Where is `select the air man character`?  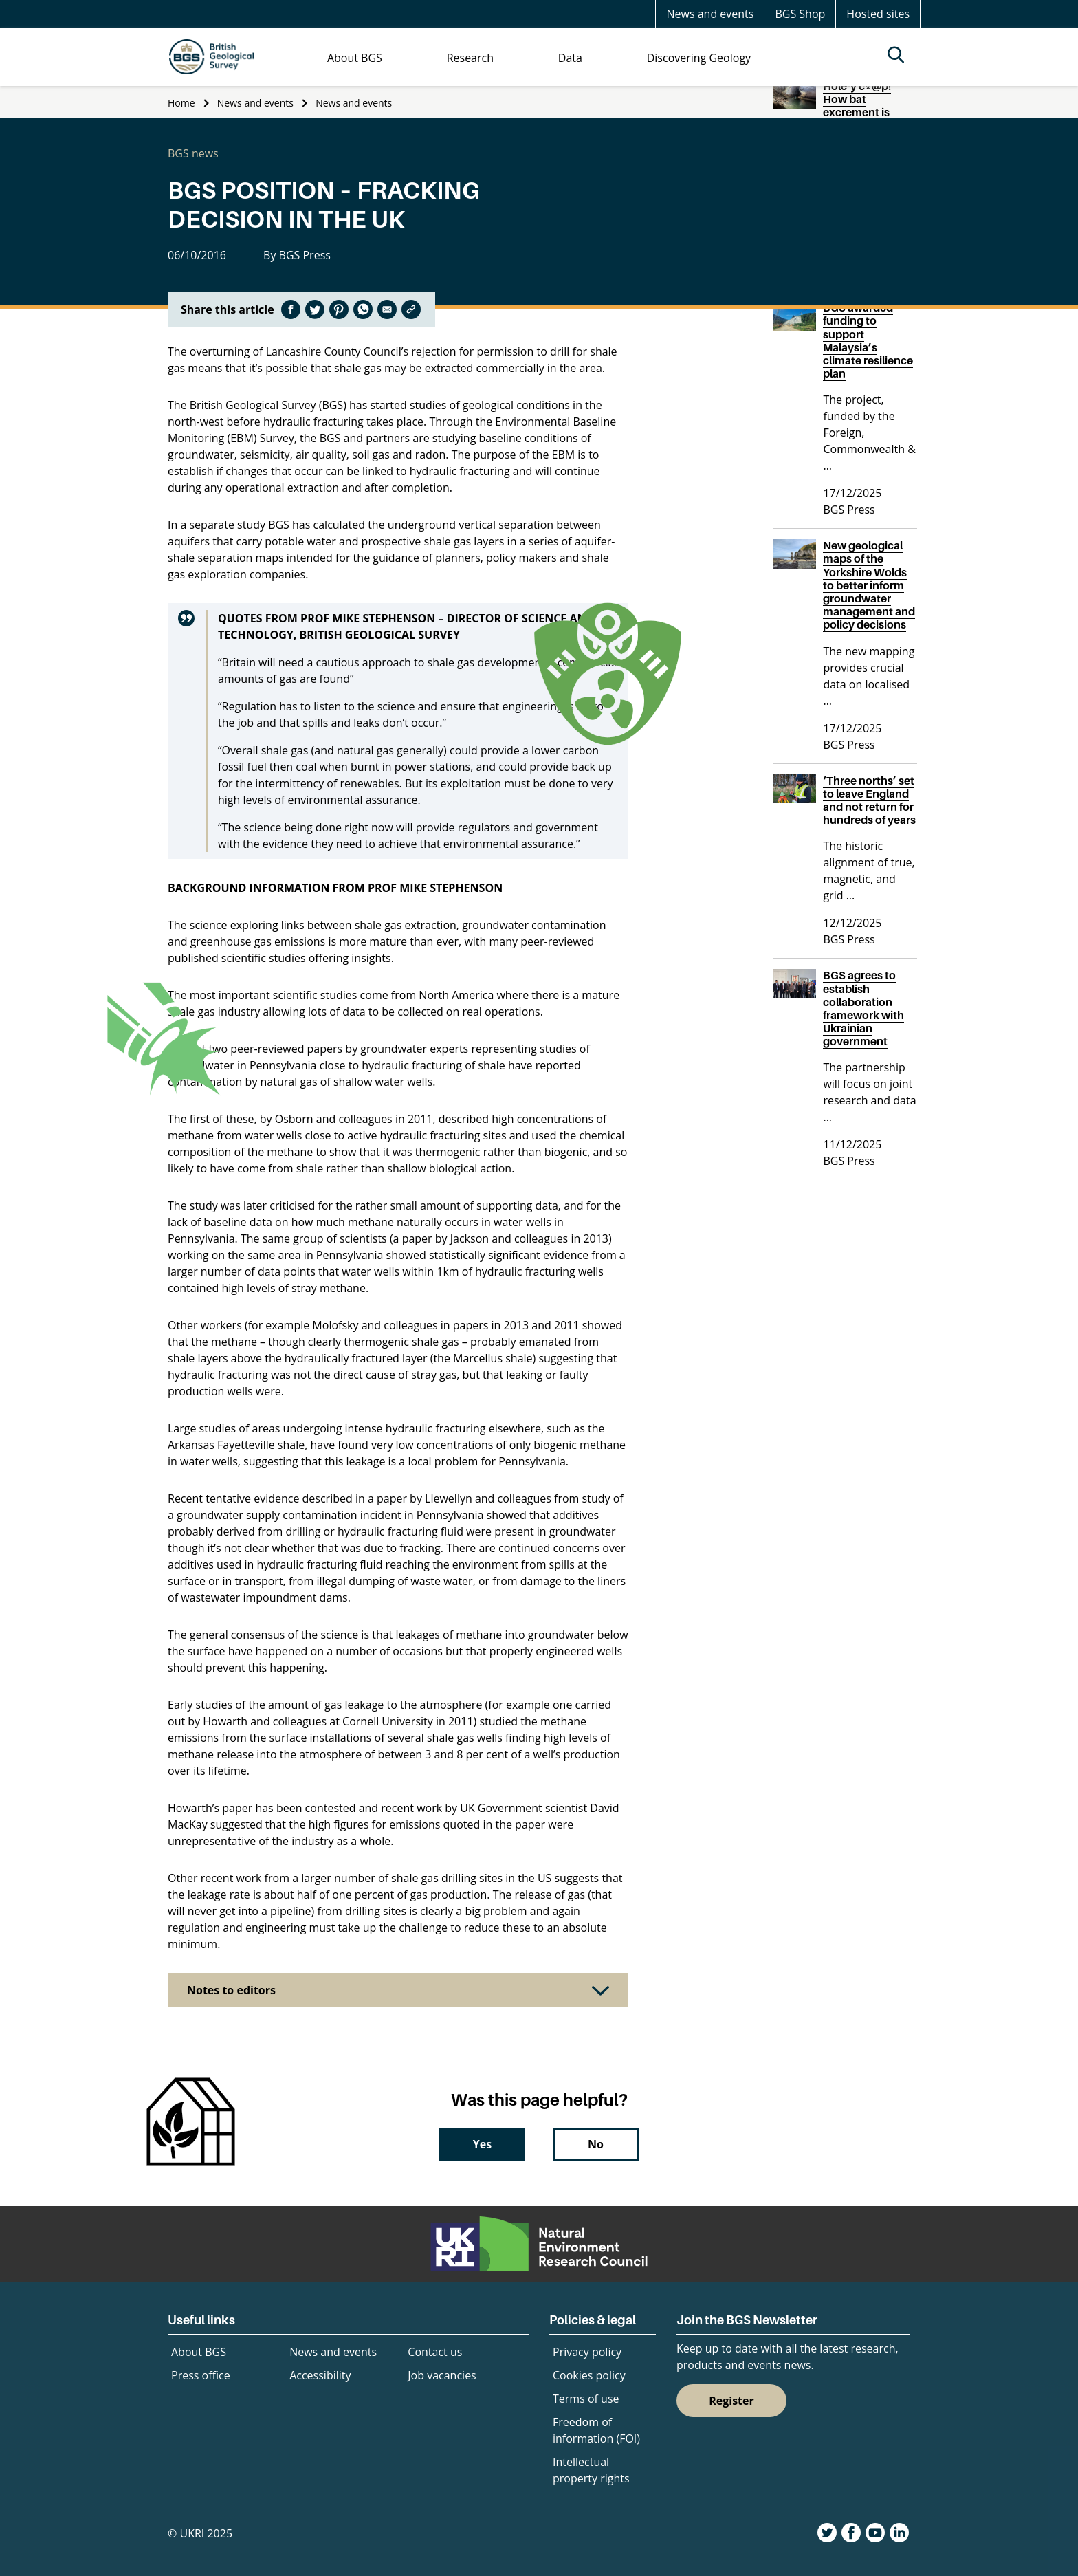
select the air man character is located at coordinates (608, 674).